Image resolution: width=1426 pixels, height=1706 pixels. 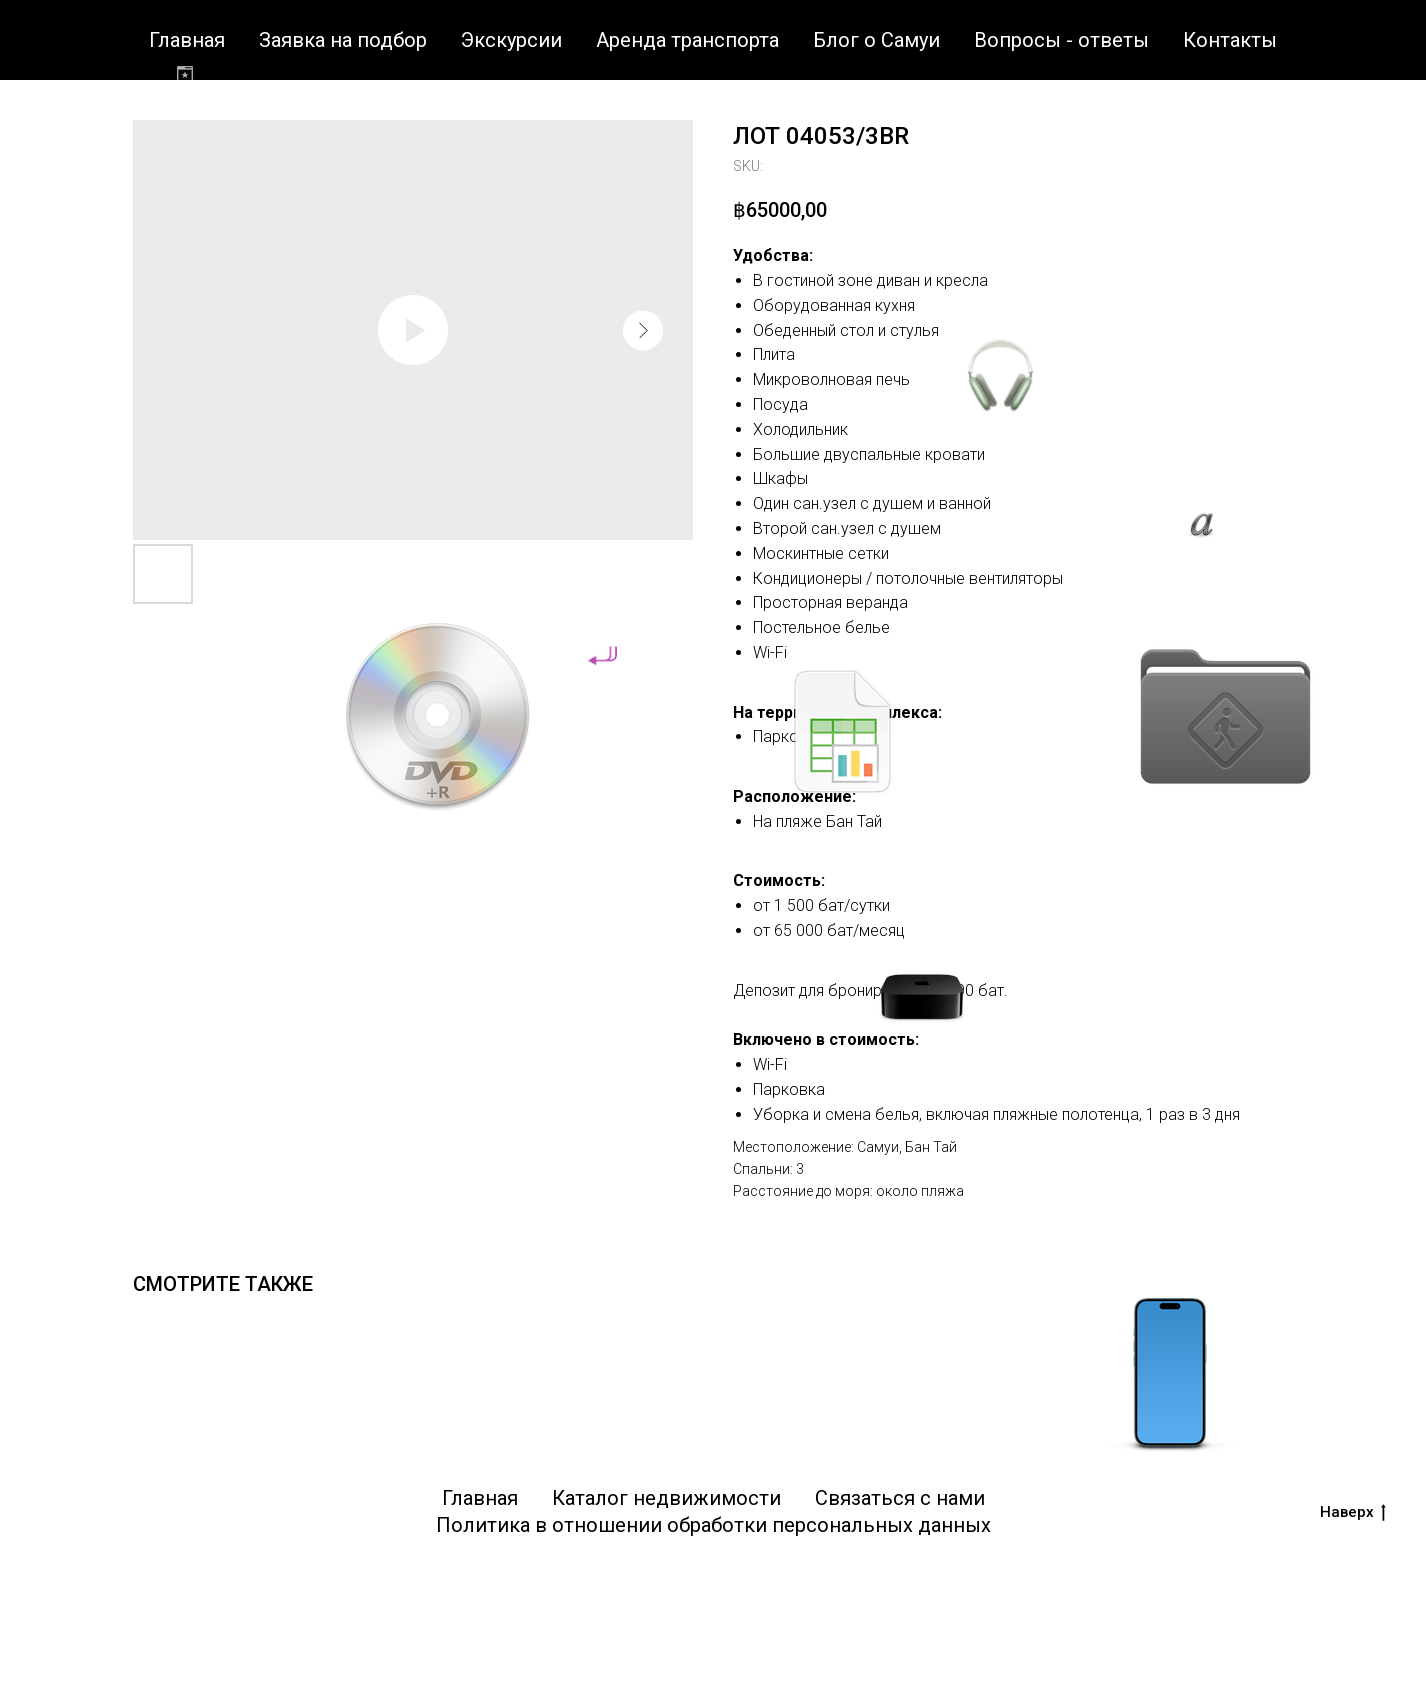 What do you see at coordinates (1000, 375) in the screenshot?
I see `bluetooth headphones connected successfully` at bounding box center [1000, 375].